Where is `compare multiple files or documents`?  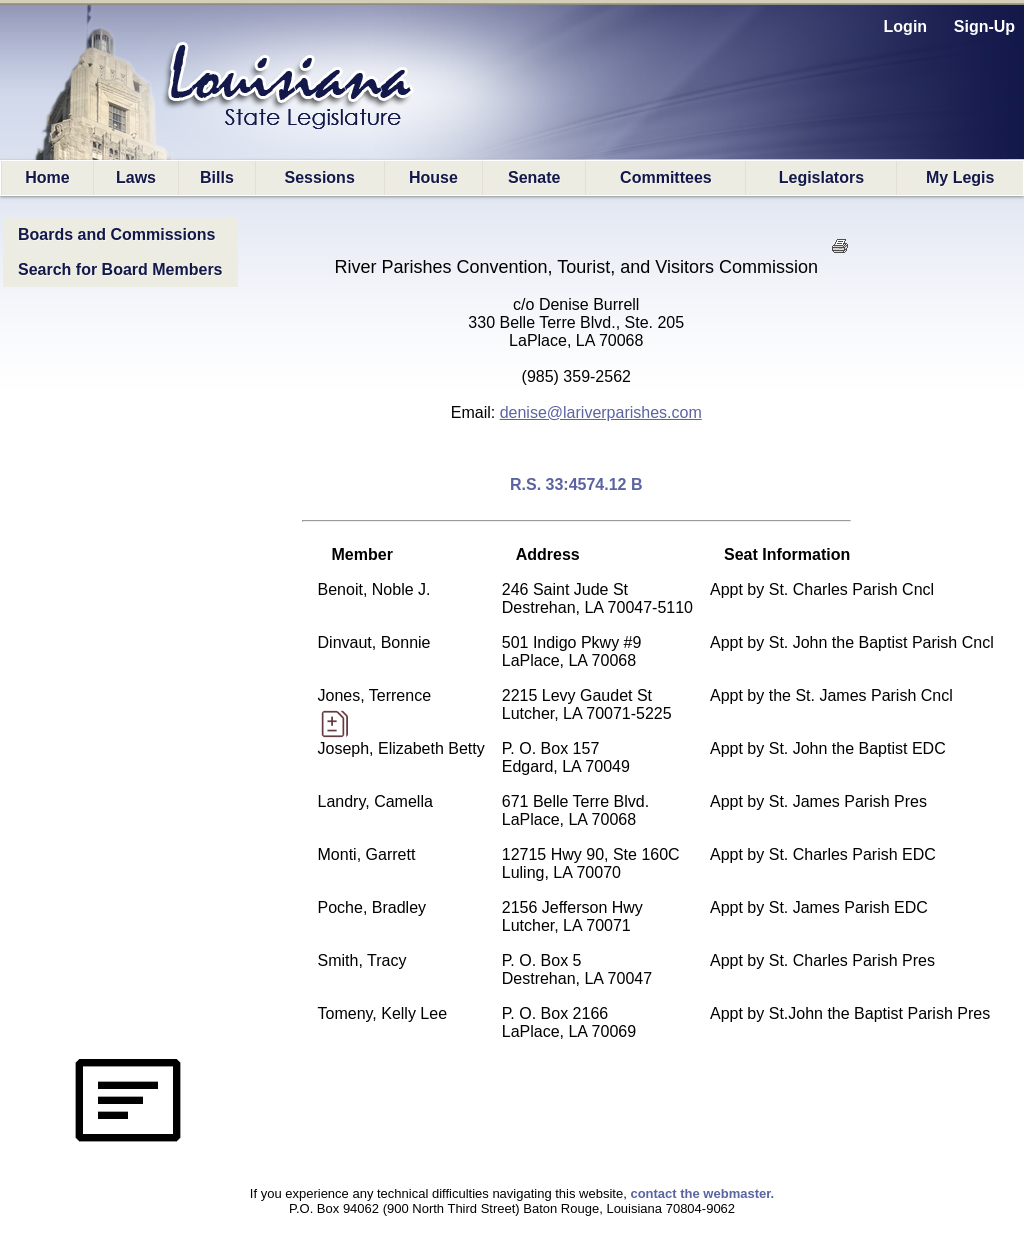
compare multiple files or documents is located at coordinates (333, 724).